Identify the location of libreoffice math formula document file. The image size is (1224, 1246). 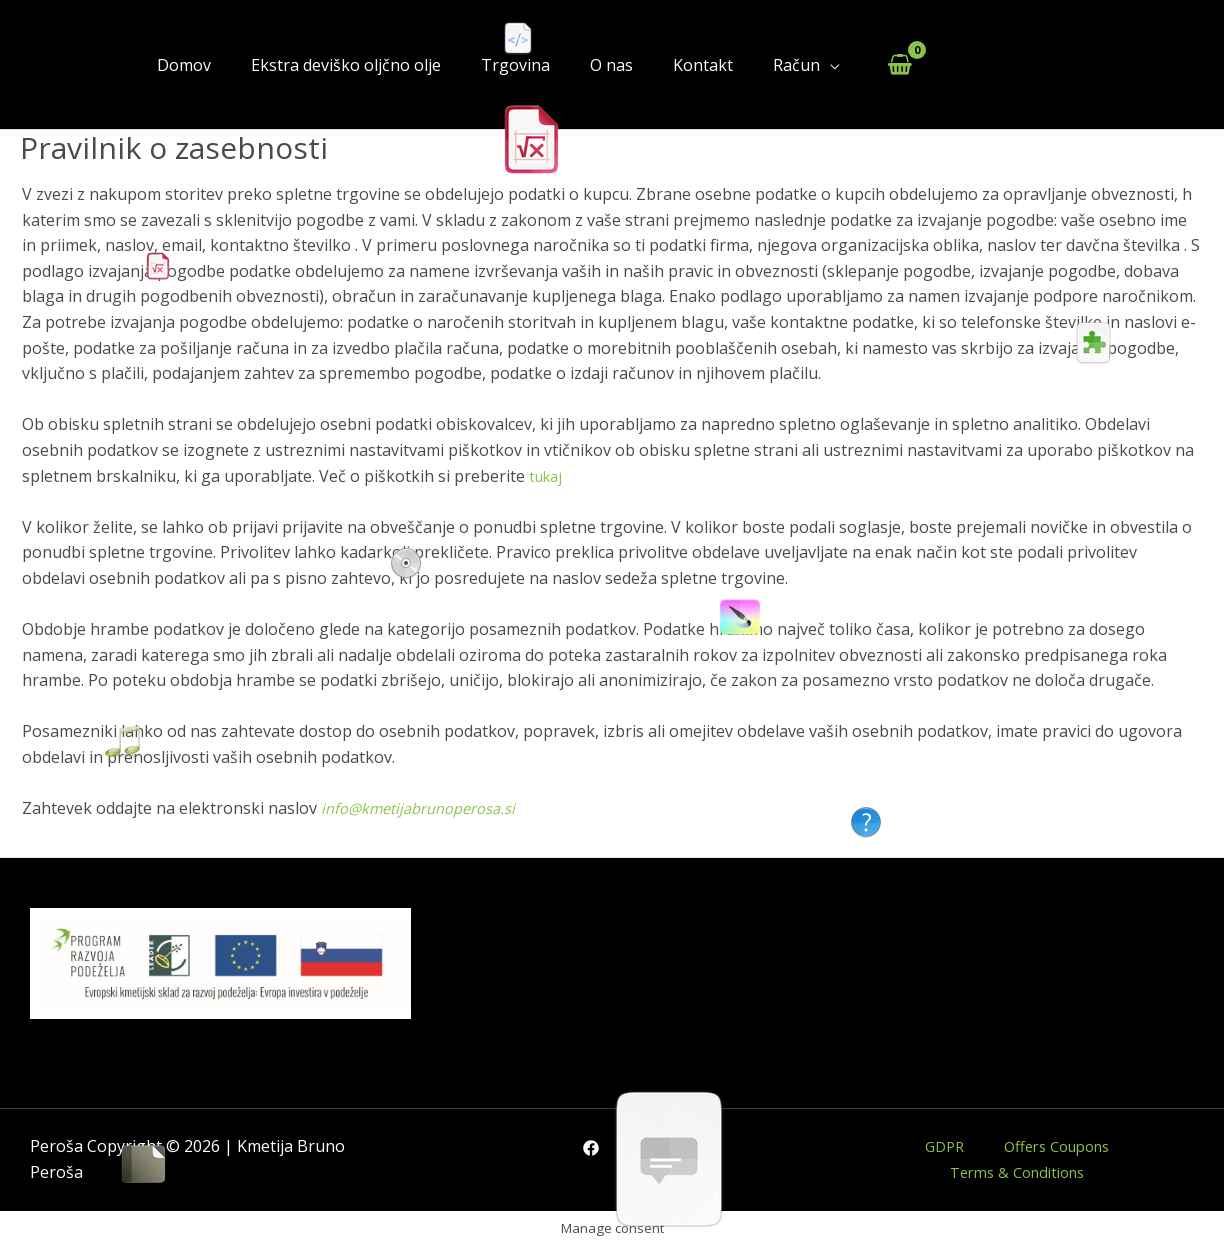
(531, 139).